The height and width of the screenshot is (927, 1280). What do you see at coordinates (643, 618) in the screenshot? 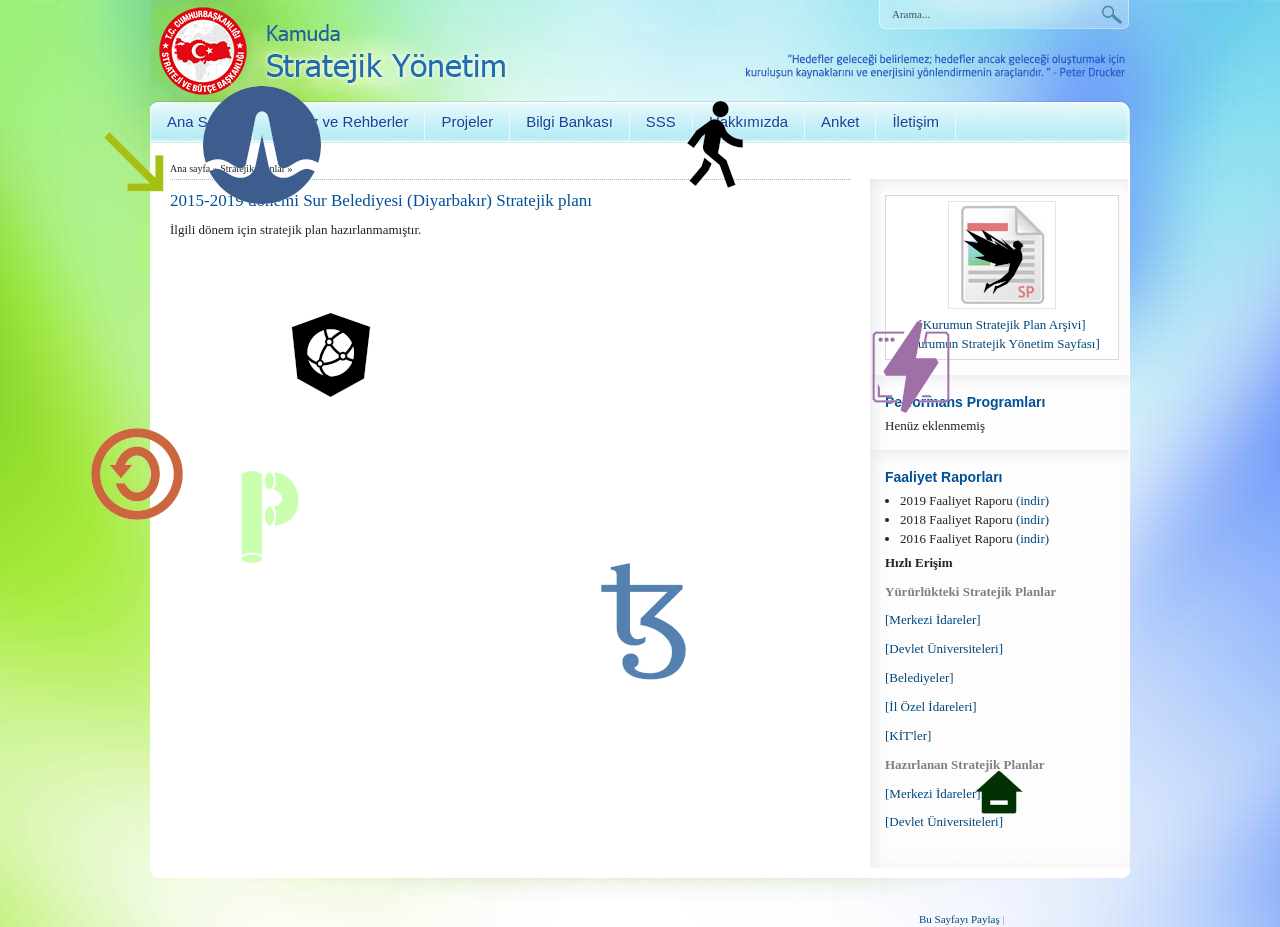
I see `tezos (XTZ) cryptocurrency logo` at bounding box center [643, 618].